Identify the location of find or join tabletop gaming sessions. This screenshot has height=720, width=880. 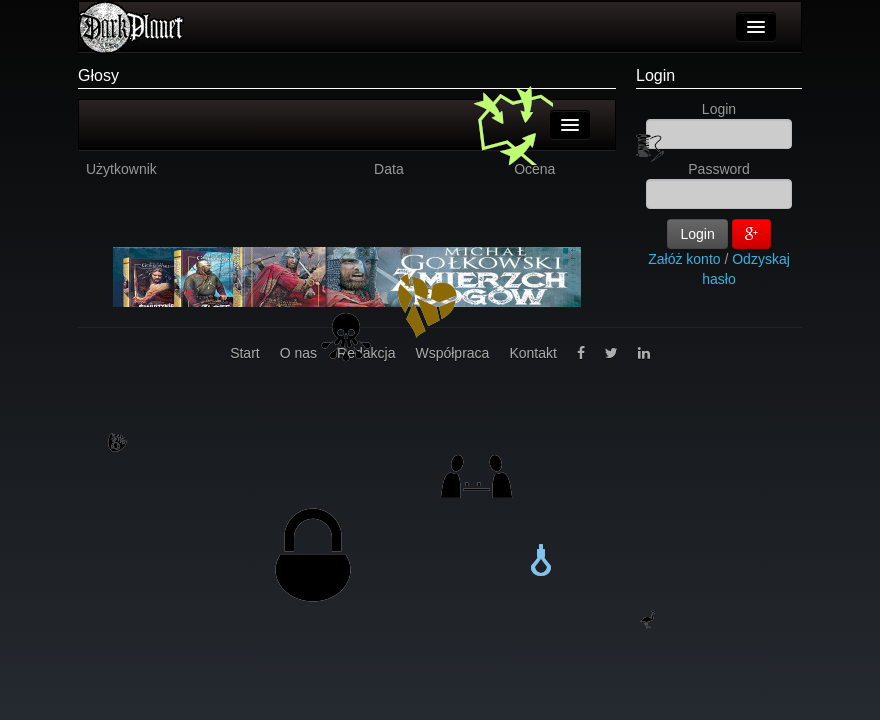
(476, 476).